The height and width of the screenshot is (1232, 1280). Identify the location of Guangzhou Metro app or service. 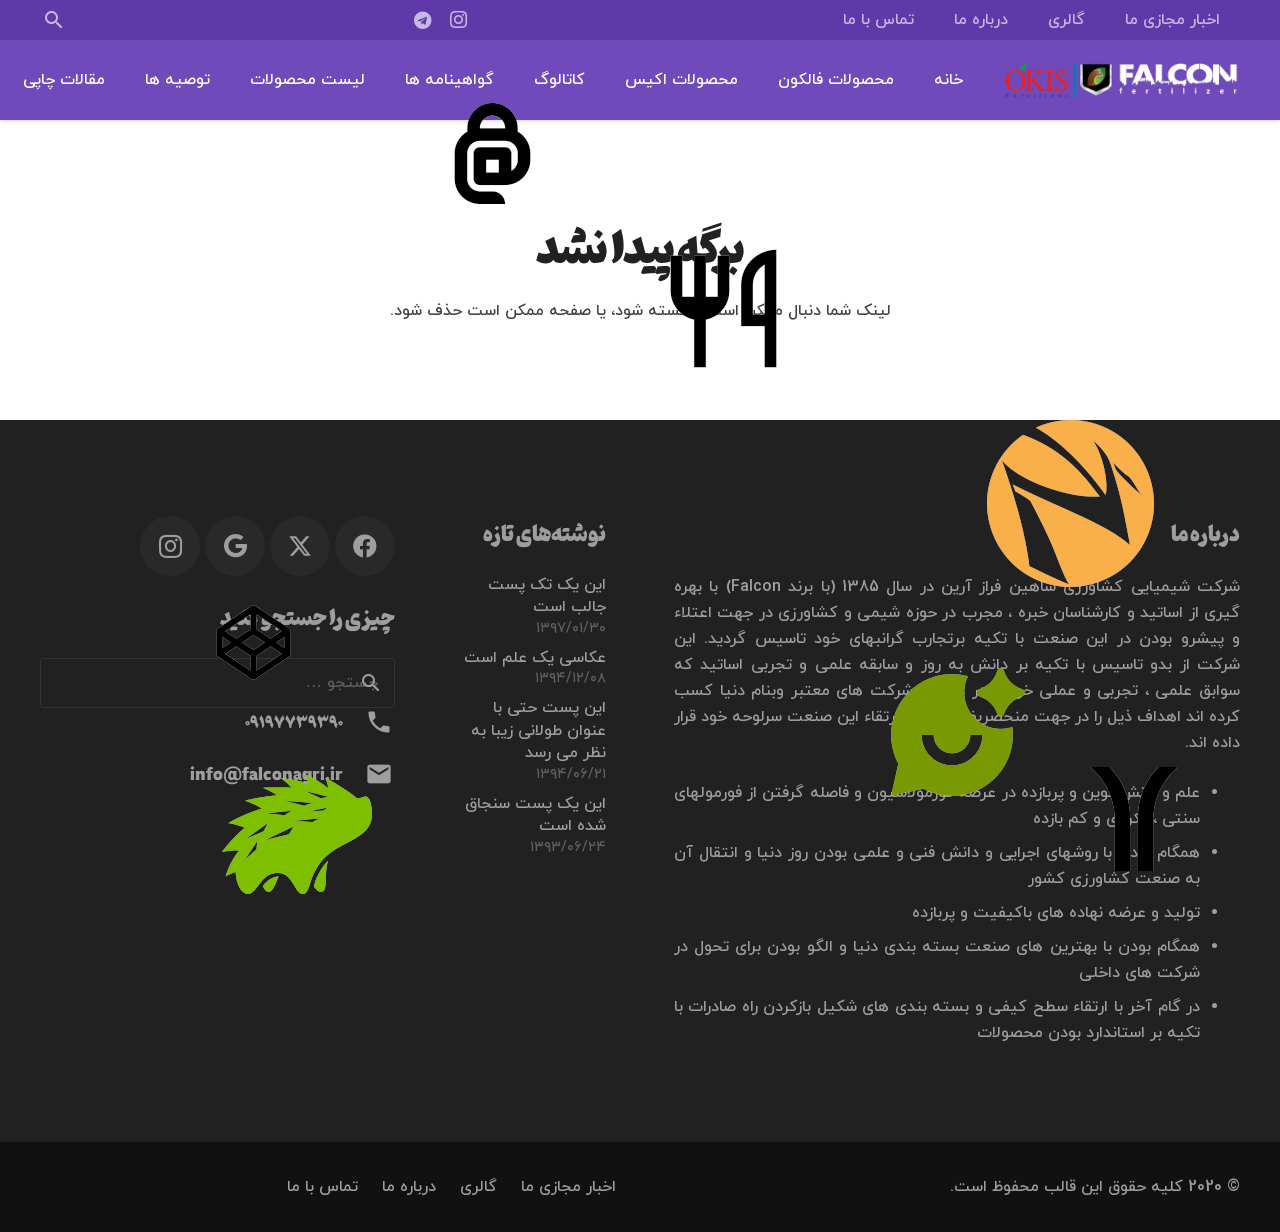
(1134, 819).